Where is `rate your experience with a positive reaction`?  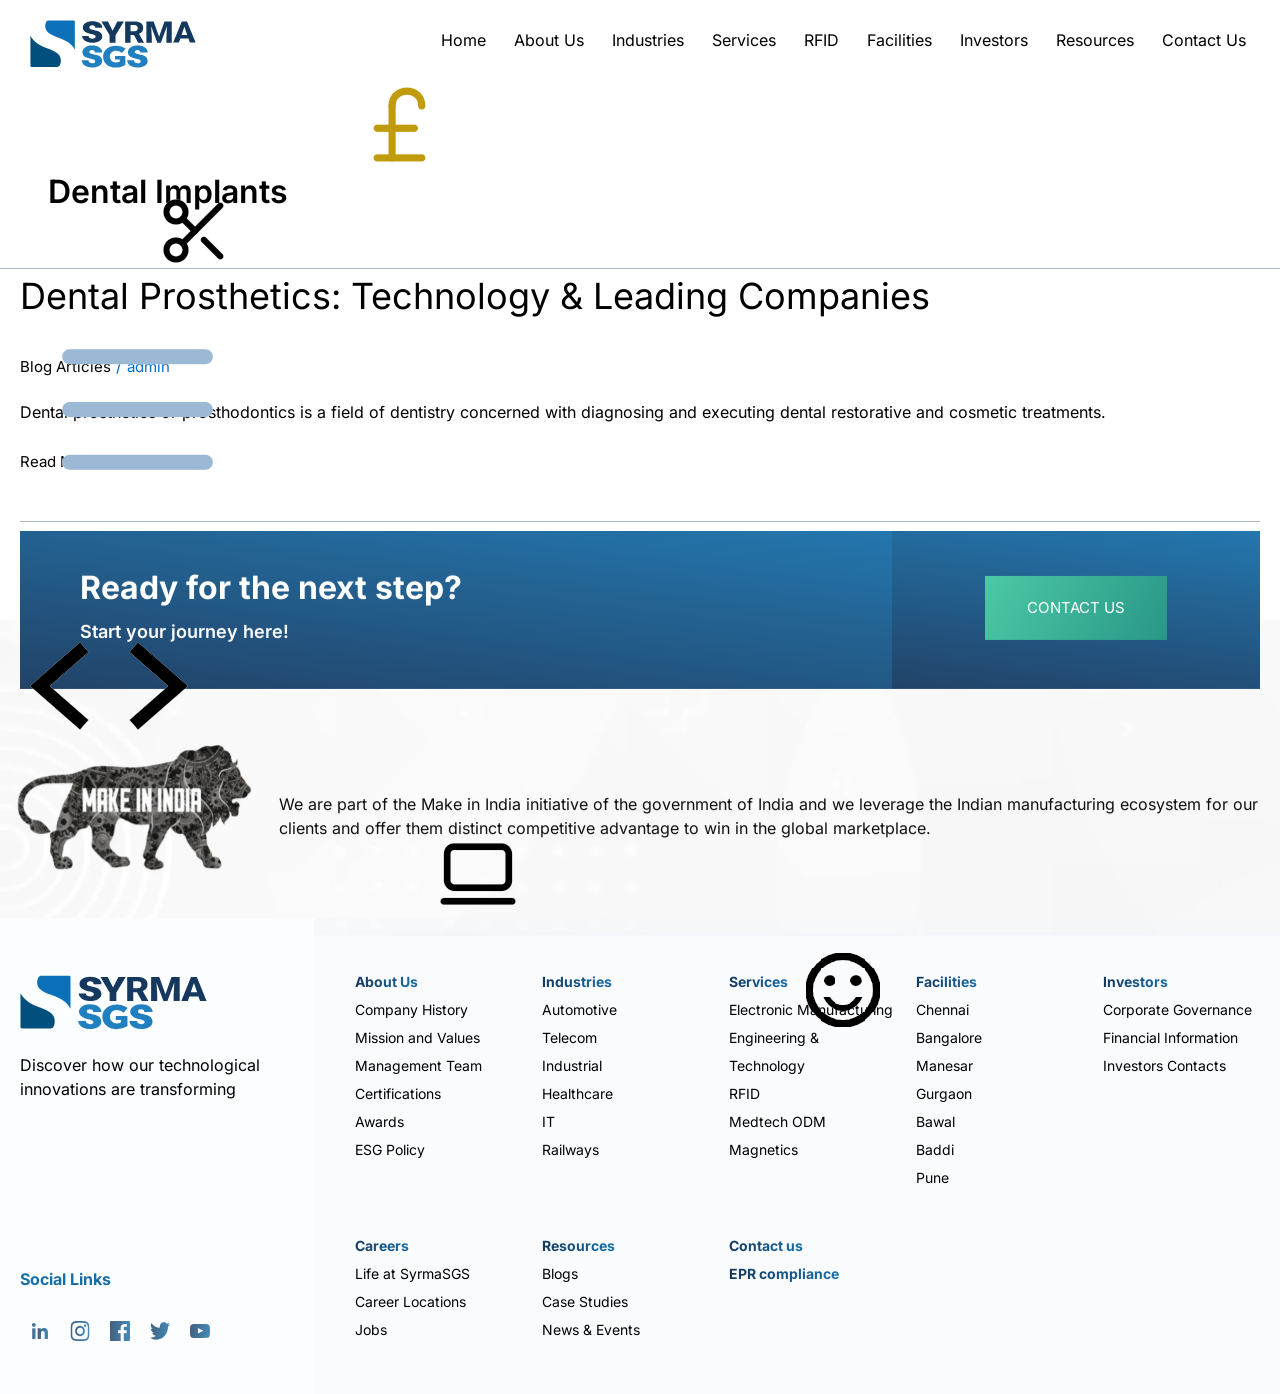 rate your experience with a positive reaction is located at coordinates (843, 990).